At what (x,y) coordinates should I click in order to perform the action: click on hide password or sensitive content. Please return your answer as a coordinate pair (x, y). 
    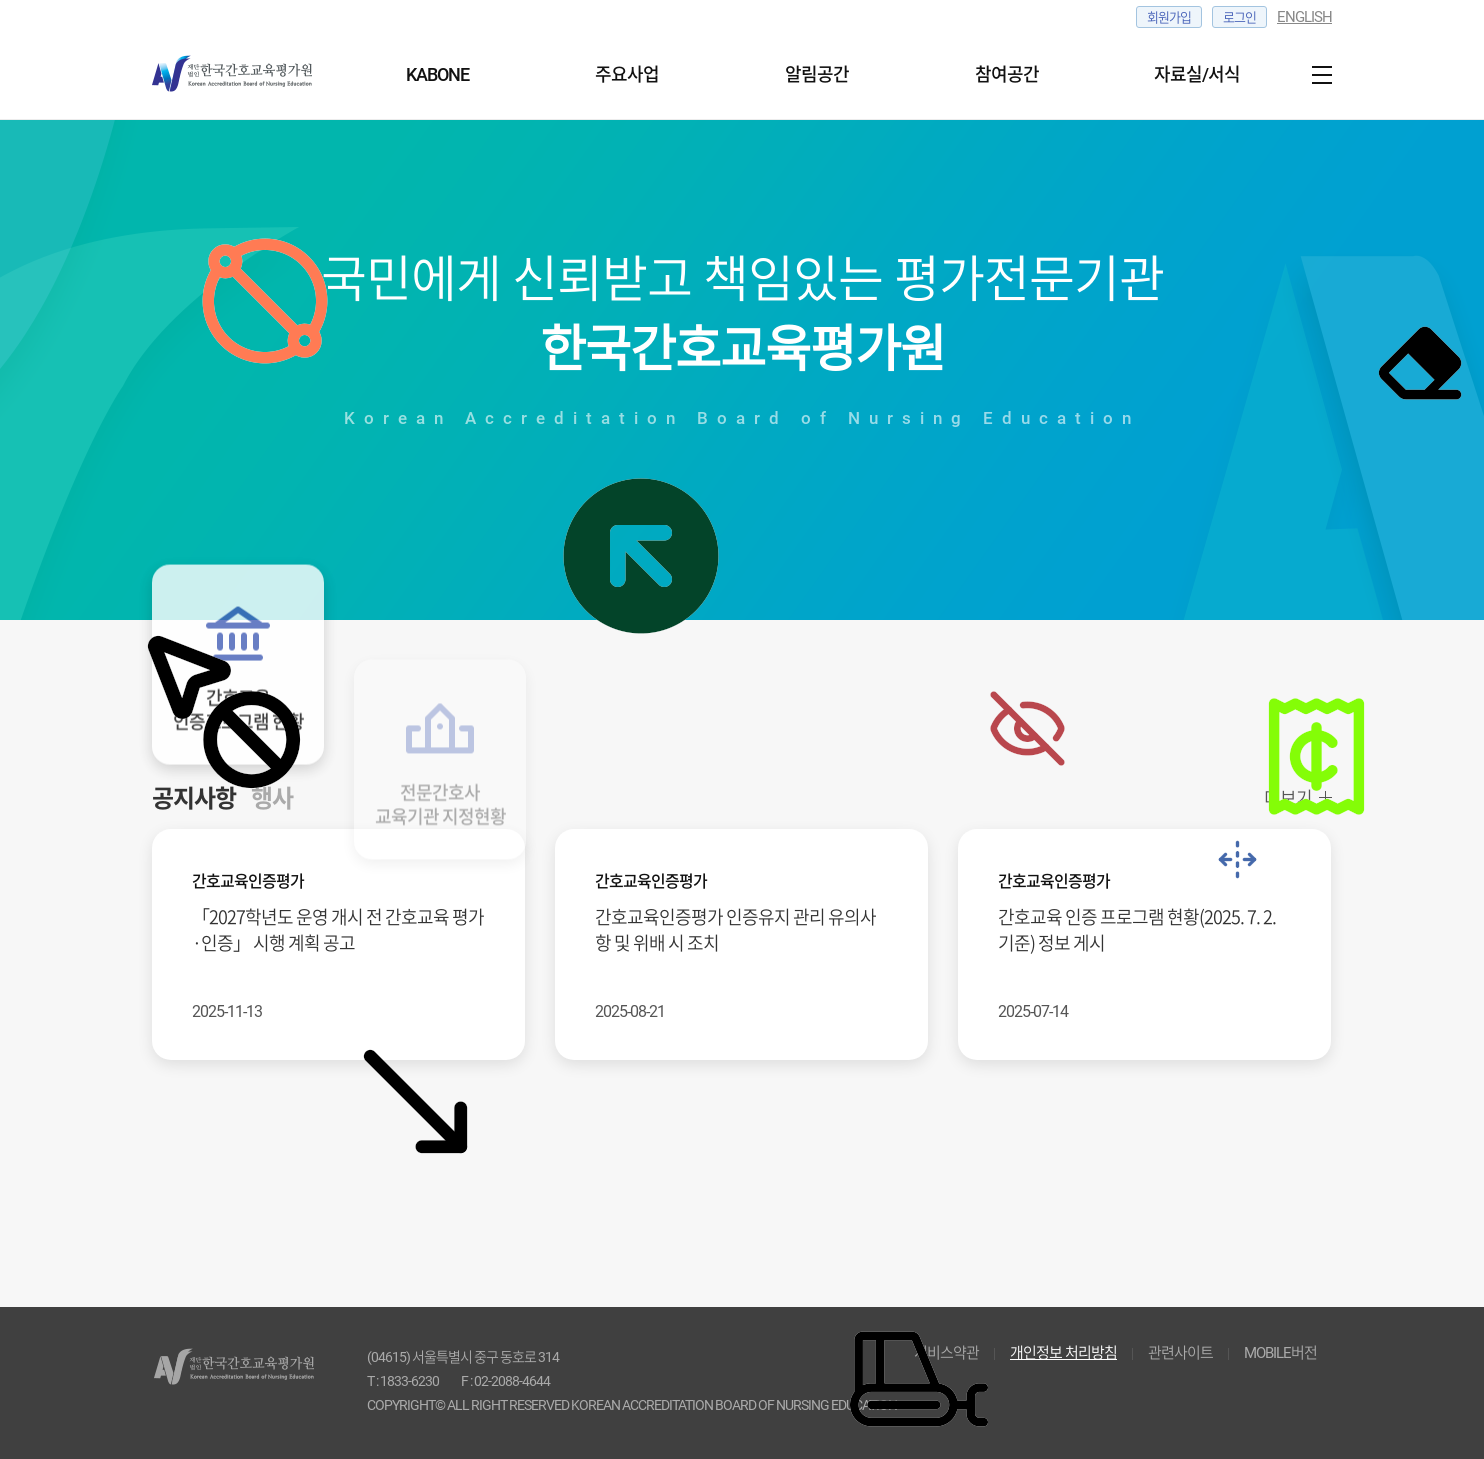
    Looking at the image, I should click on (1027, 728).